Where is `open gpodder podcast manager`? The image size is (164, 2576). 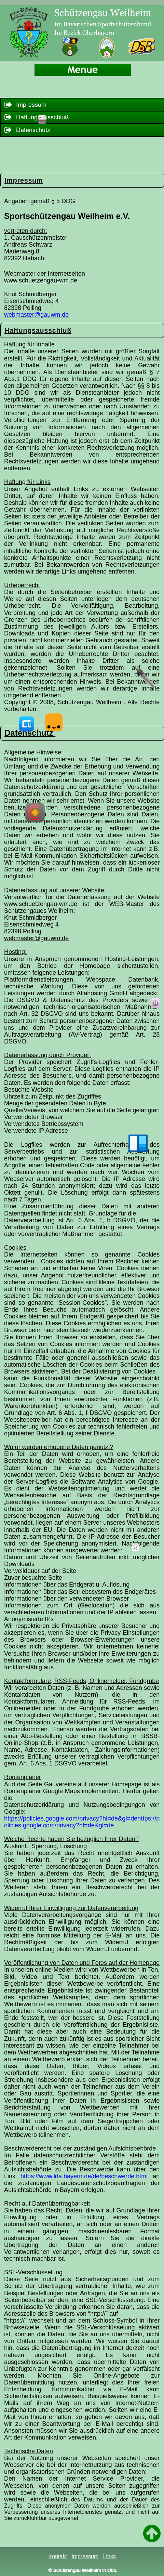 open gpodder podcast manager is located at coordinates (155, 1003).